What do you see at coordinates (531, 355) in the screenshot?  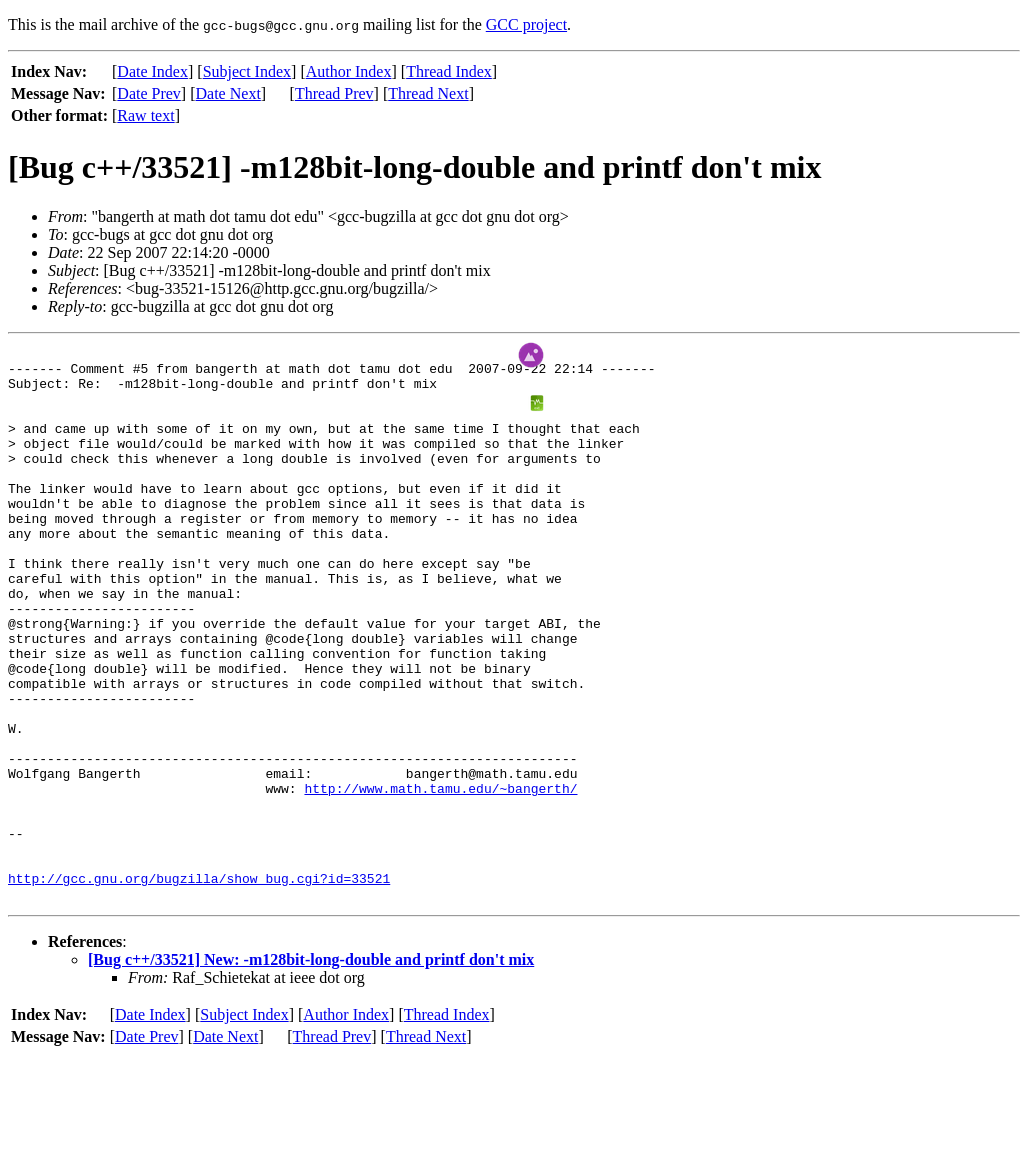 I see `indicates a photo or image file` at bounding box center [531, 355].